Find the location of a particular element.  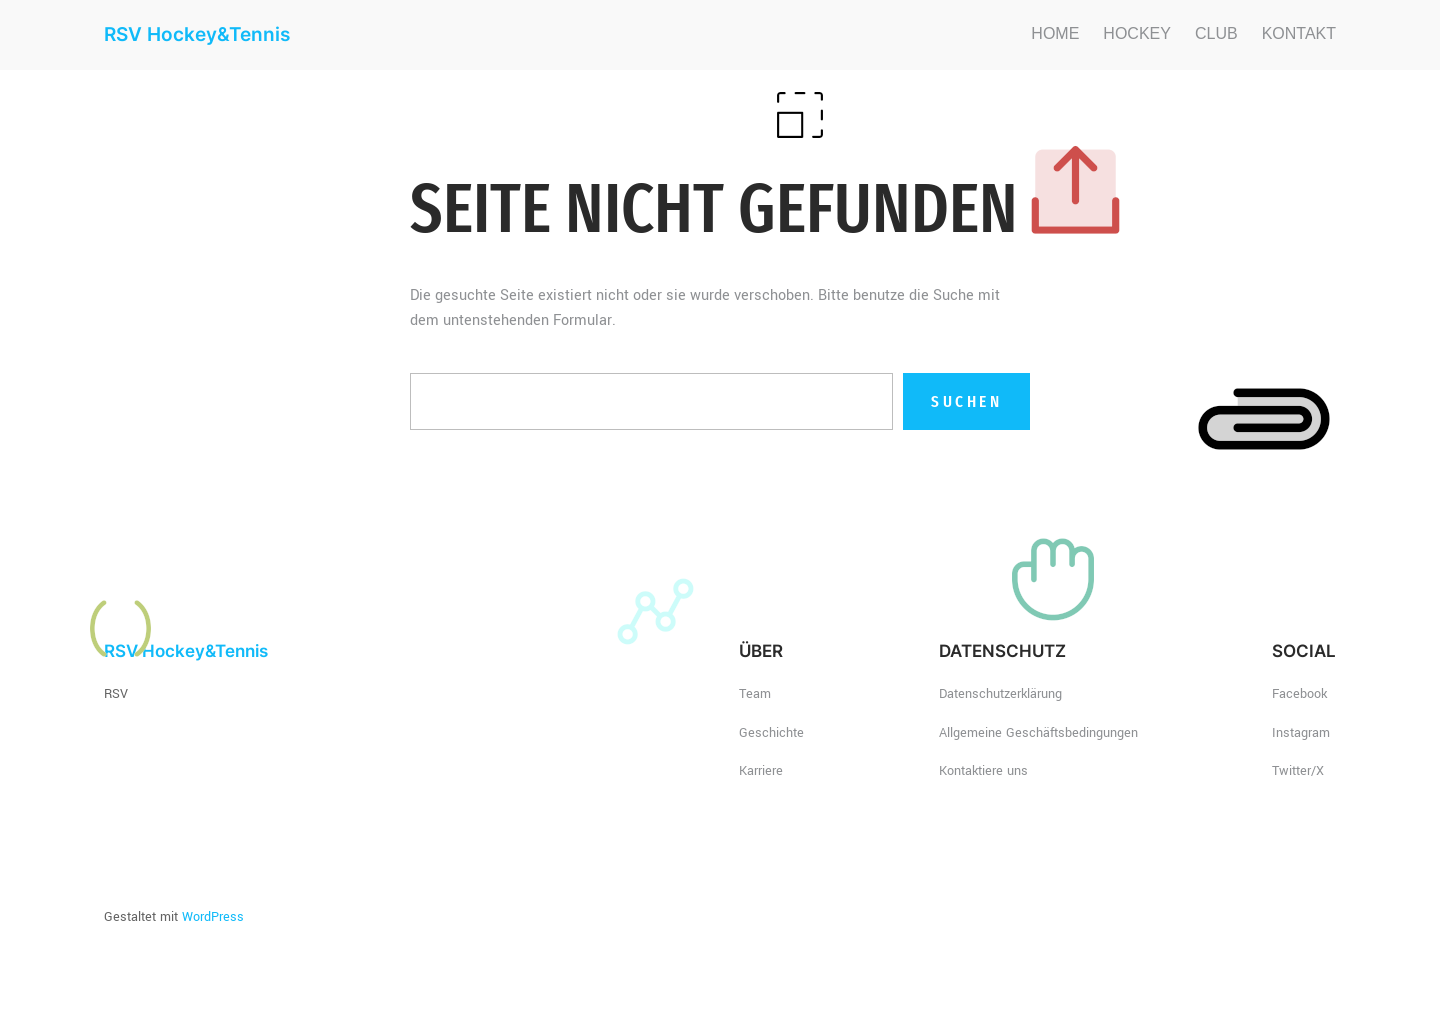

upload a file or document is located at coordinates (1075, 193).